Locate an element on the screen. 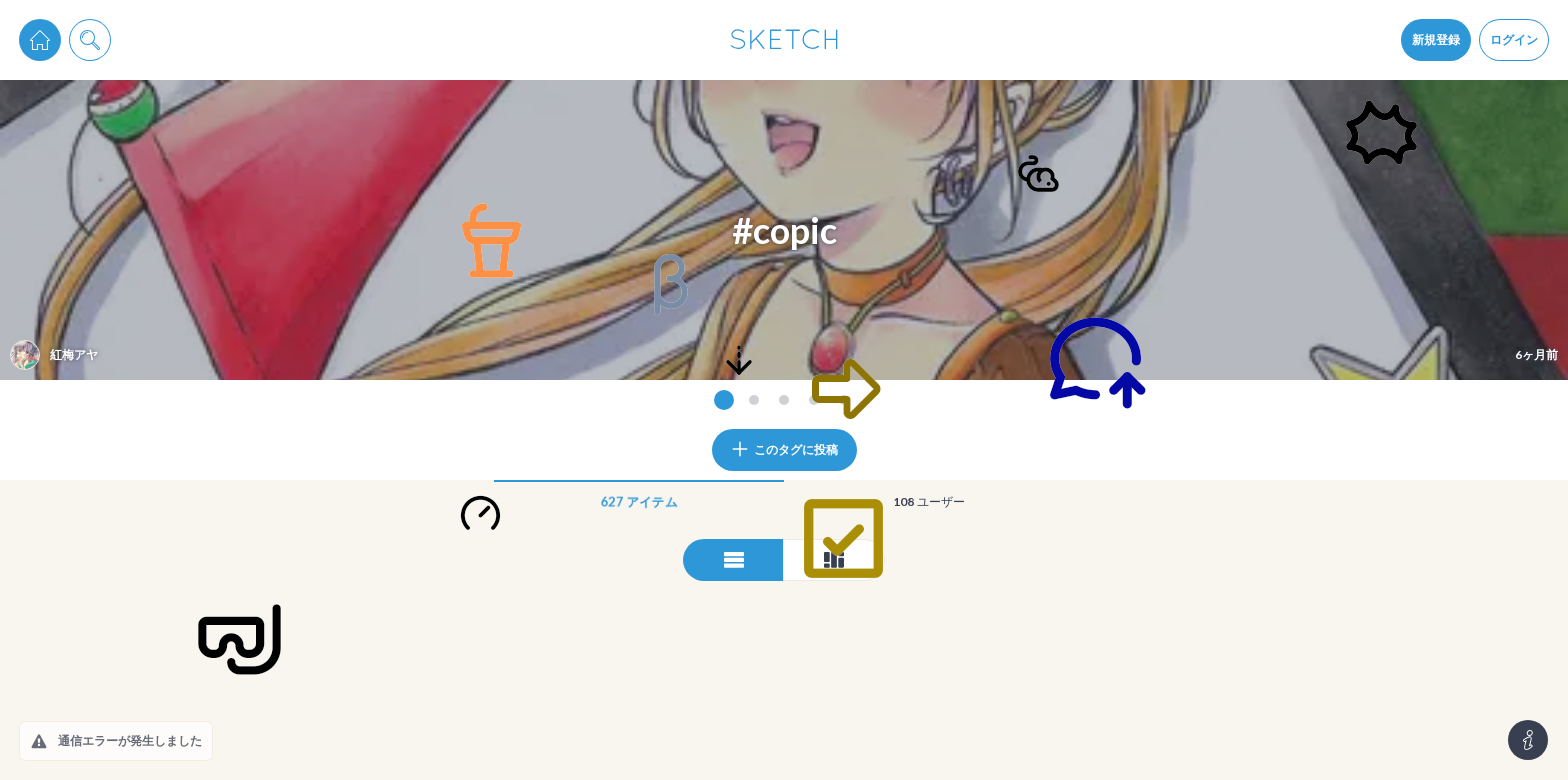 The height and width of the screenshot is (780, 1568). access scuba diving or snorkeling activities is located at coordinates (239, 641).